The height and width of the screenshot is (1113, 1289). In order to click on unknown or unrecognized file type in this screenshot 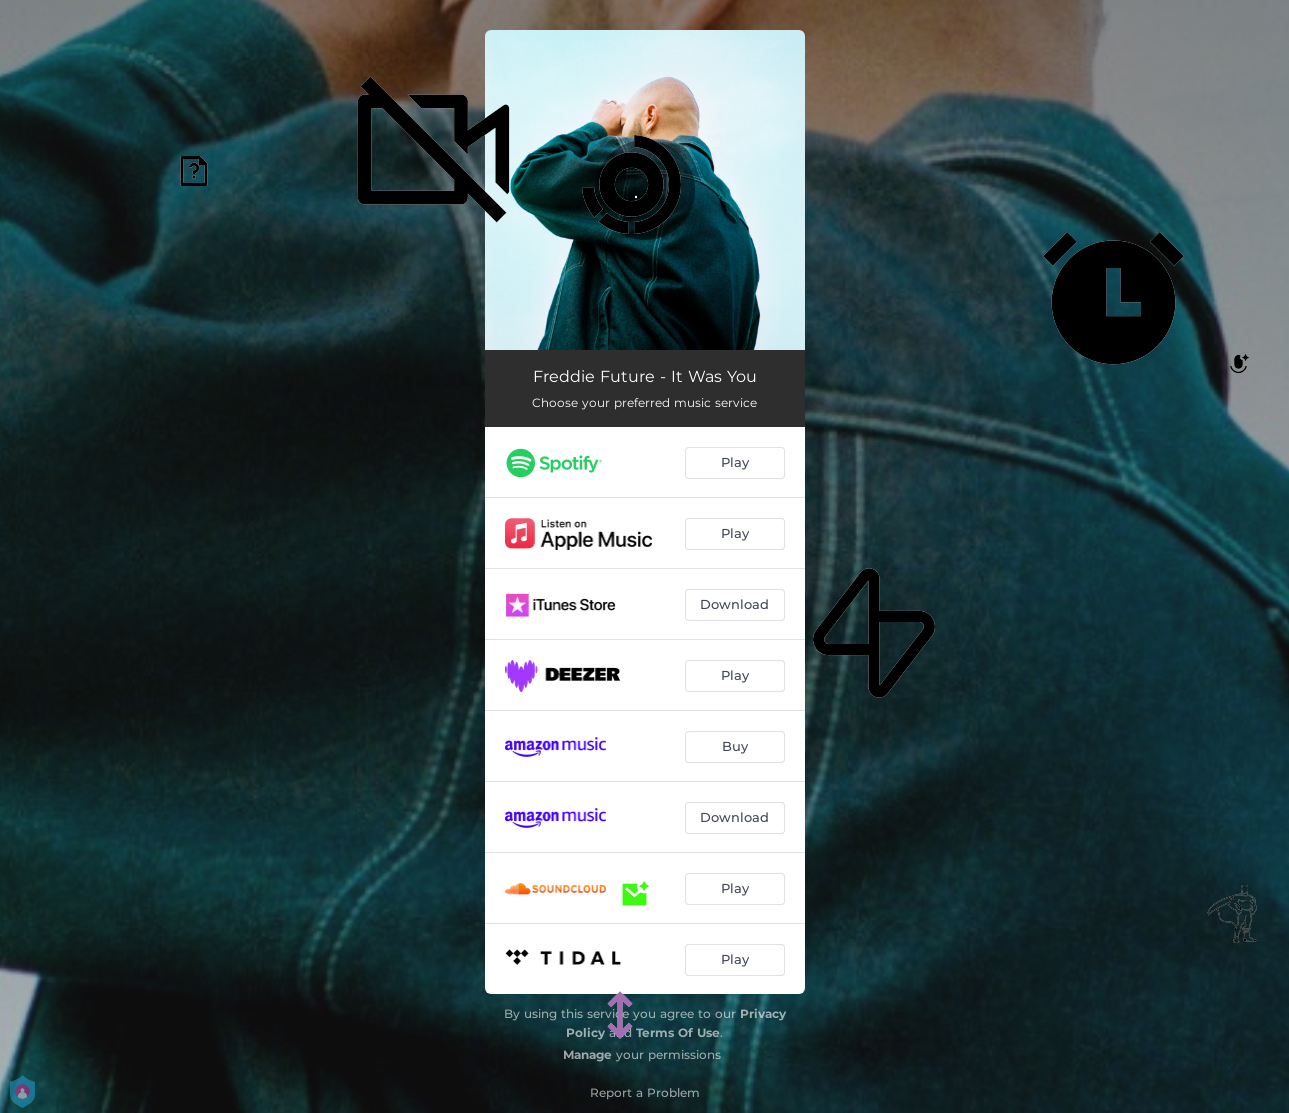, I will do `click(194, 171)`.